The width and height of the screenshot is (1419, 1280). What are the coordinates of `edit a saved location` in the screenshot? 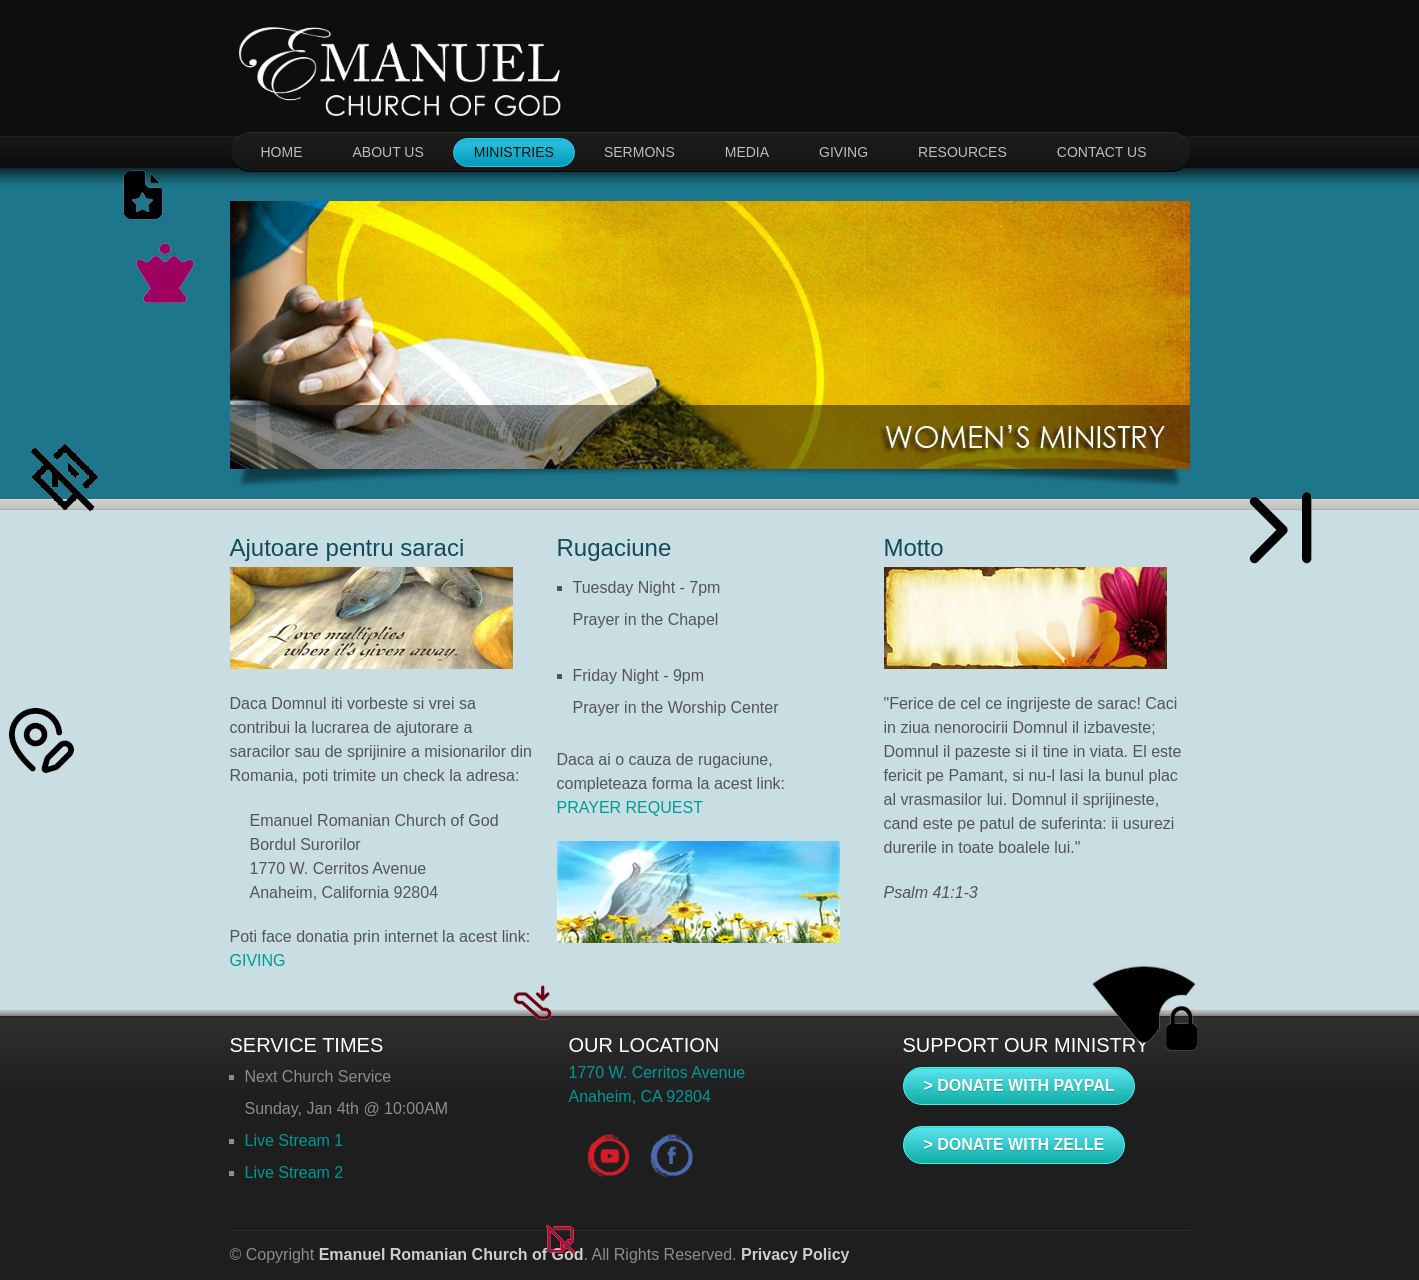 It's located at (41, 740).